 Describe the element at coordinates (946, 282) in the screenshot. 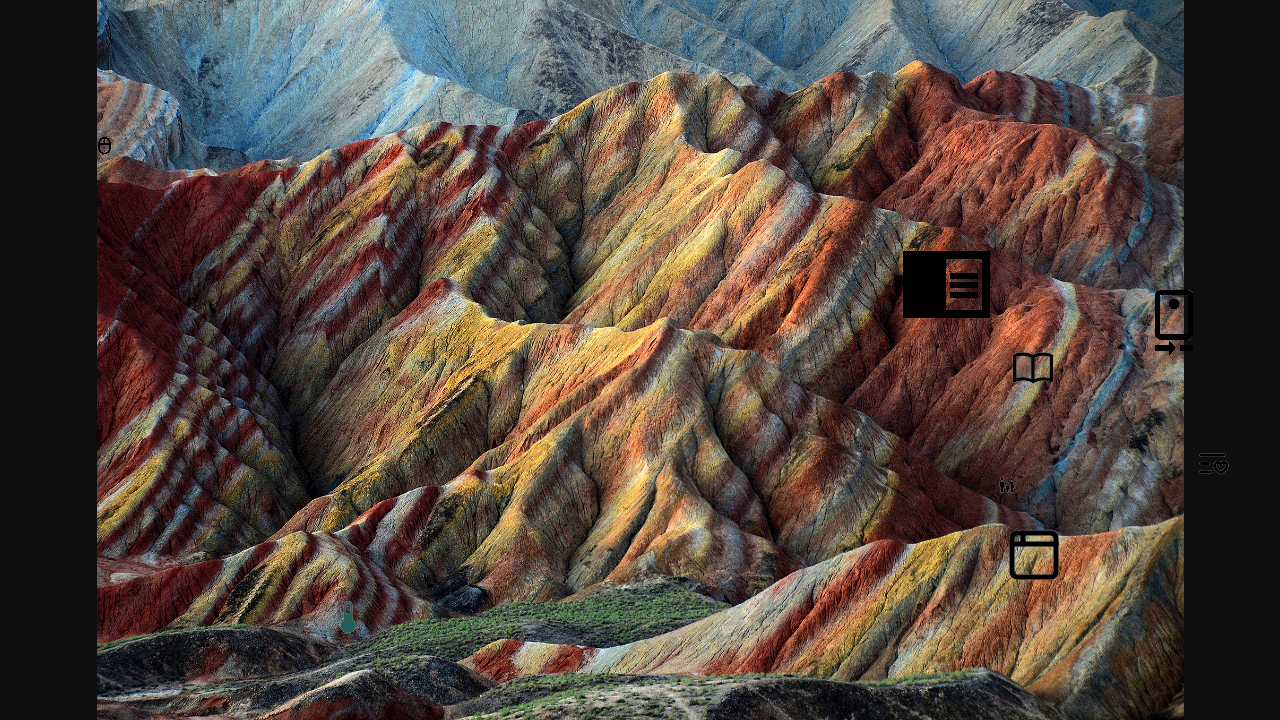

I see `switch to reader mode for distraction-free reading` at that location.